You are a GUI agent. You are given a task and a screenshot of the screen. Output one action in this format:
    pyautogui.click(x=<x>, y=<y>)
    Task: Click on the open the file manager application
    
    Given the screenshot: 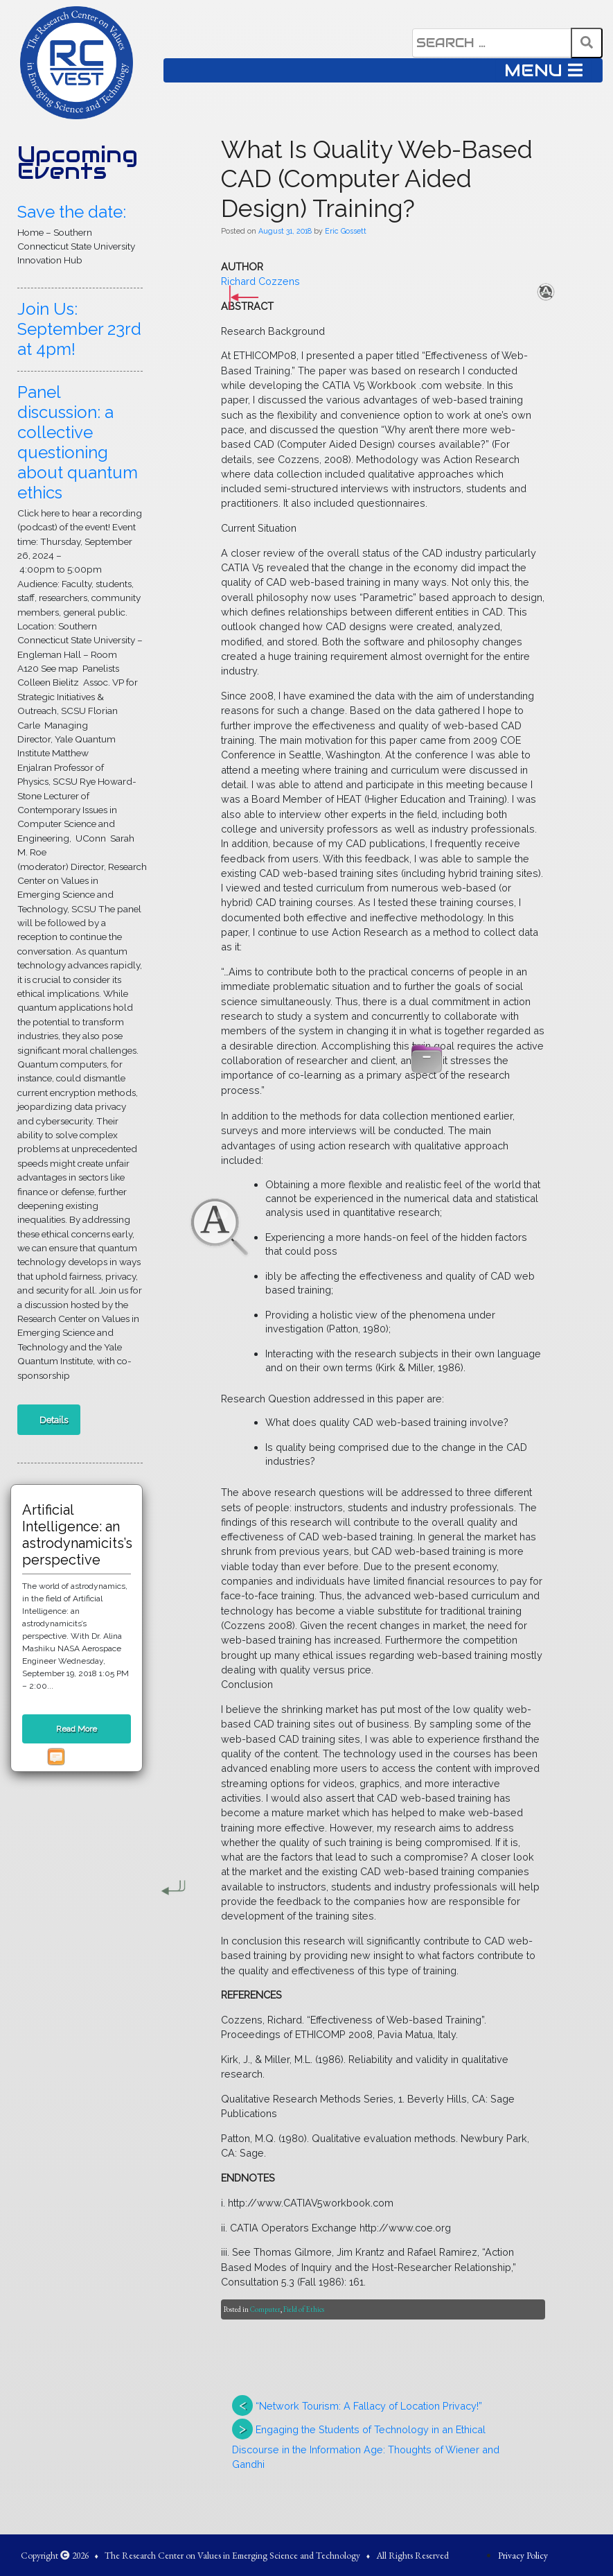 What is the action you would take?
    pyautogui.click(x=427, y=1059)
    